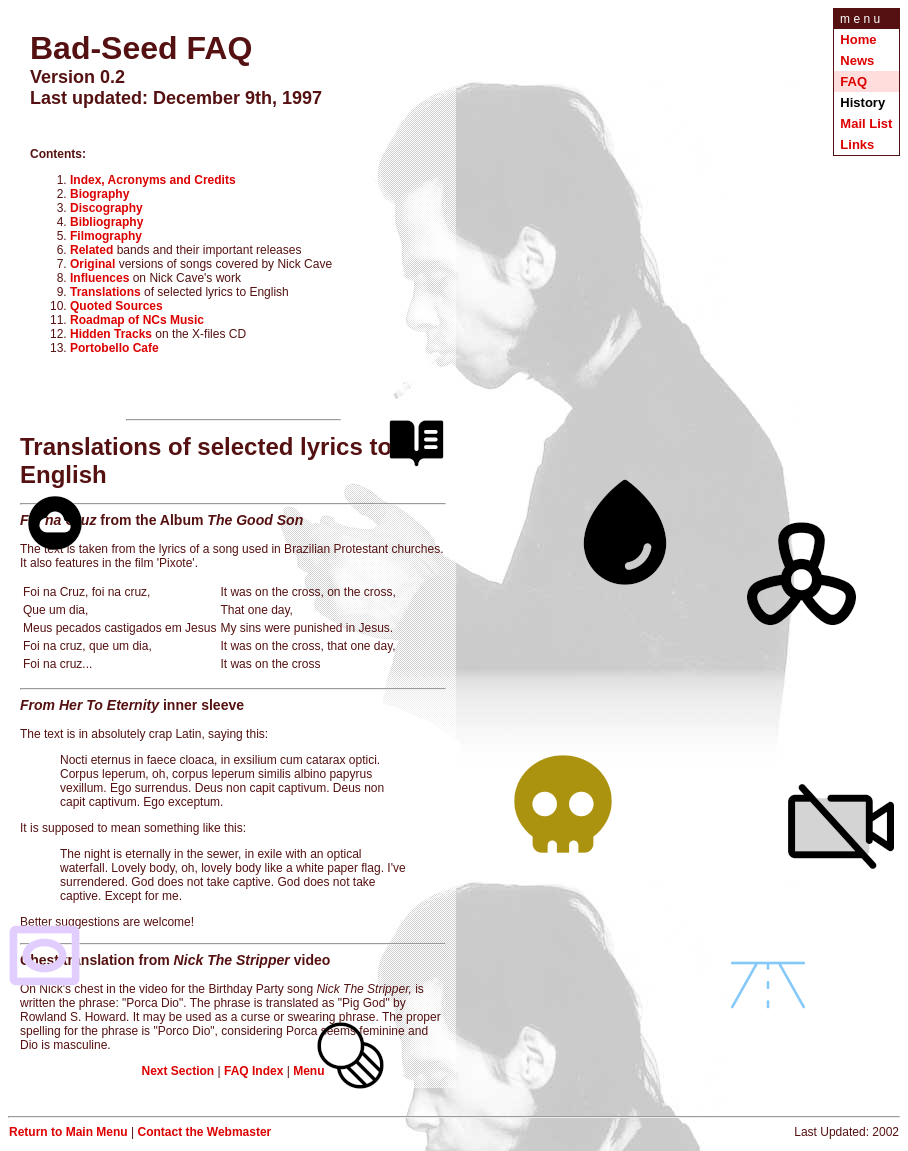 This screenshot has height=1151, width=908. What do you see at coordinates (350, 1055) in the screenshot?
I see `subtract or remove a shape from selection` at bounding box center [350, 1055].